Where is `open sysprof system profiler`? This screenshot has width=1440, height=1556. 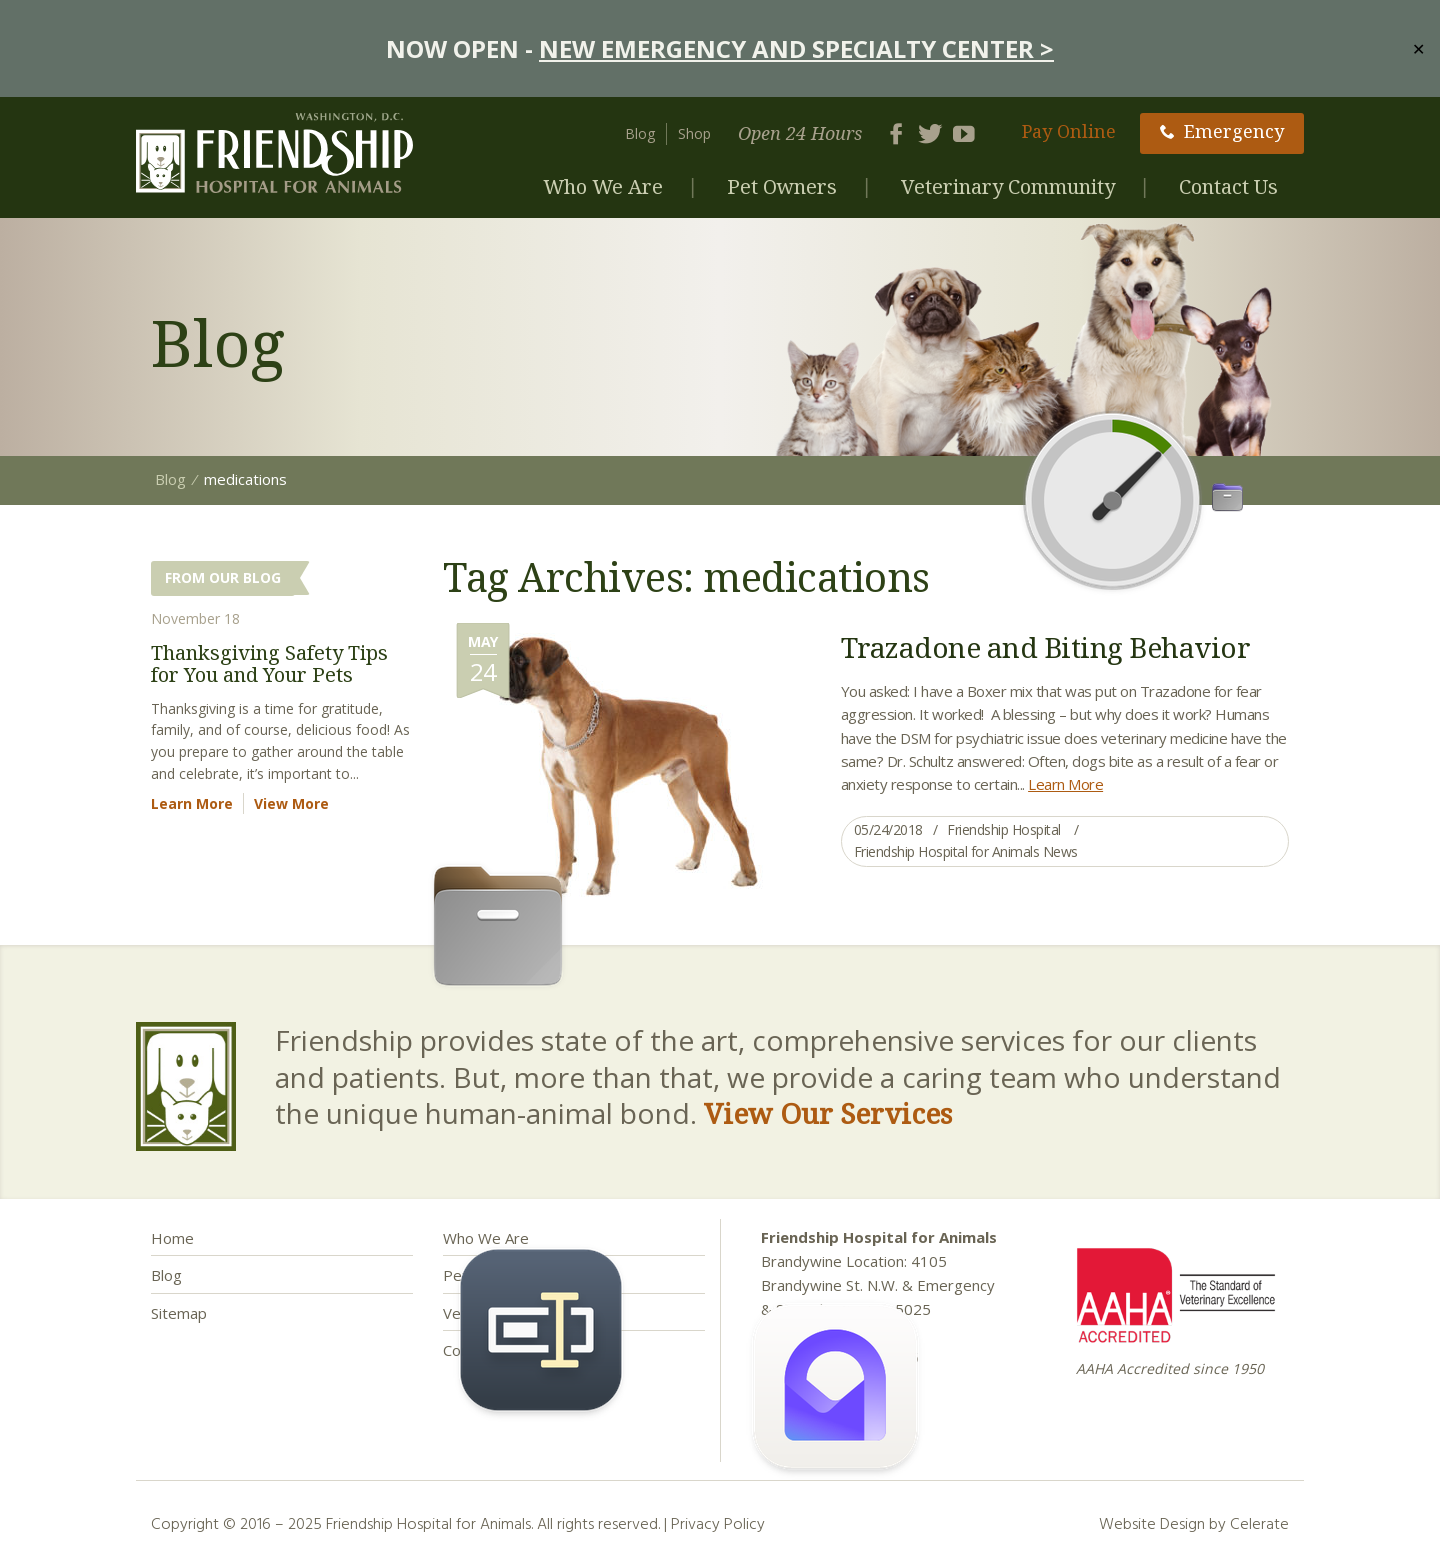
open sysprof system profiler is located at coordinates (1112, 500).